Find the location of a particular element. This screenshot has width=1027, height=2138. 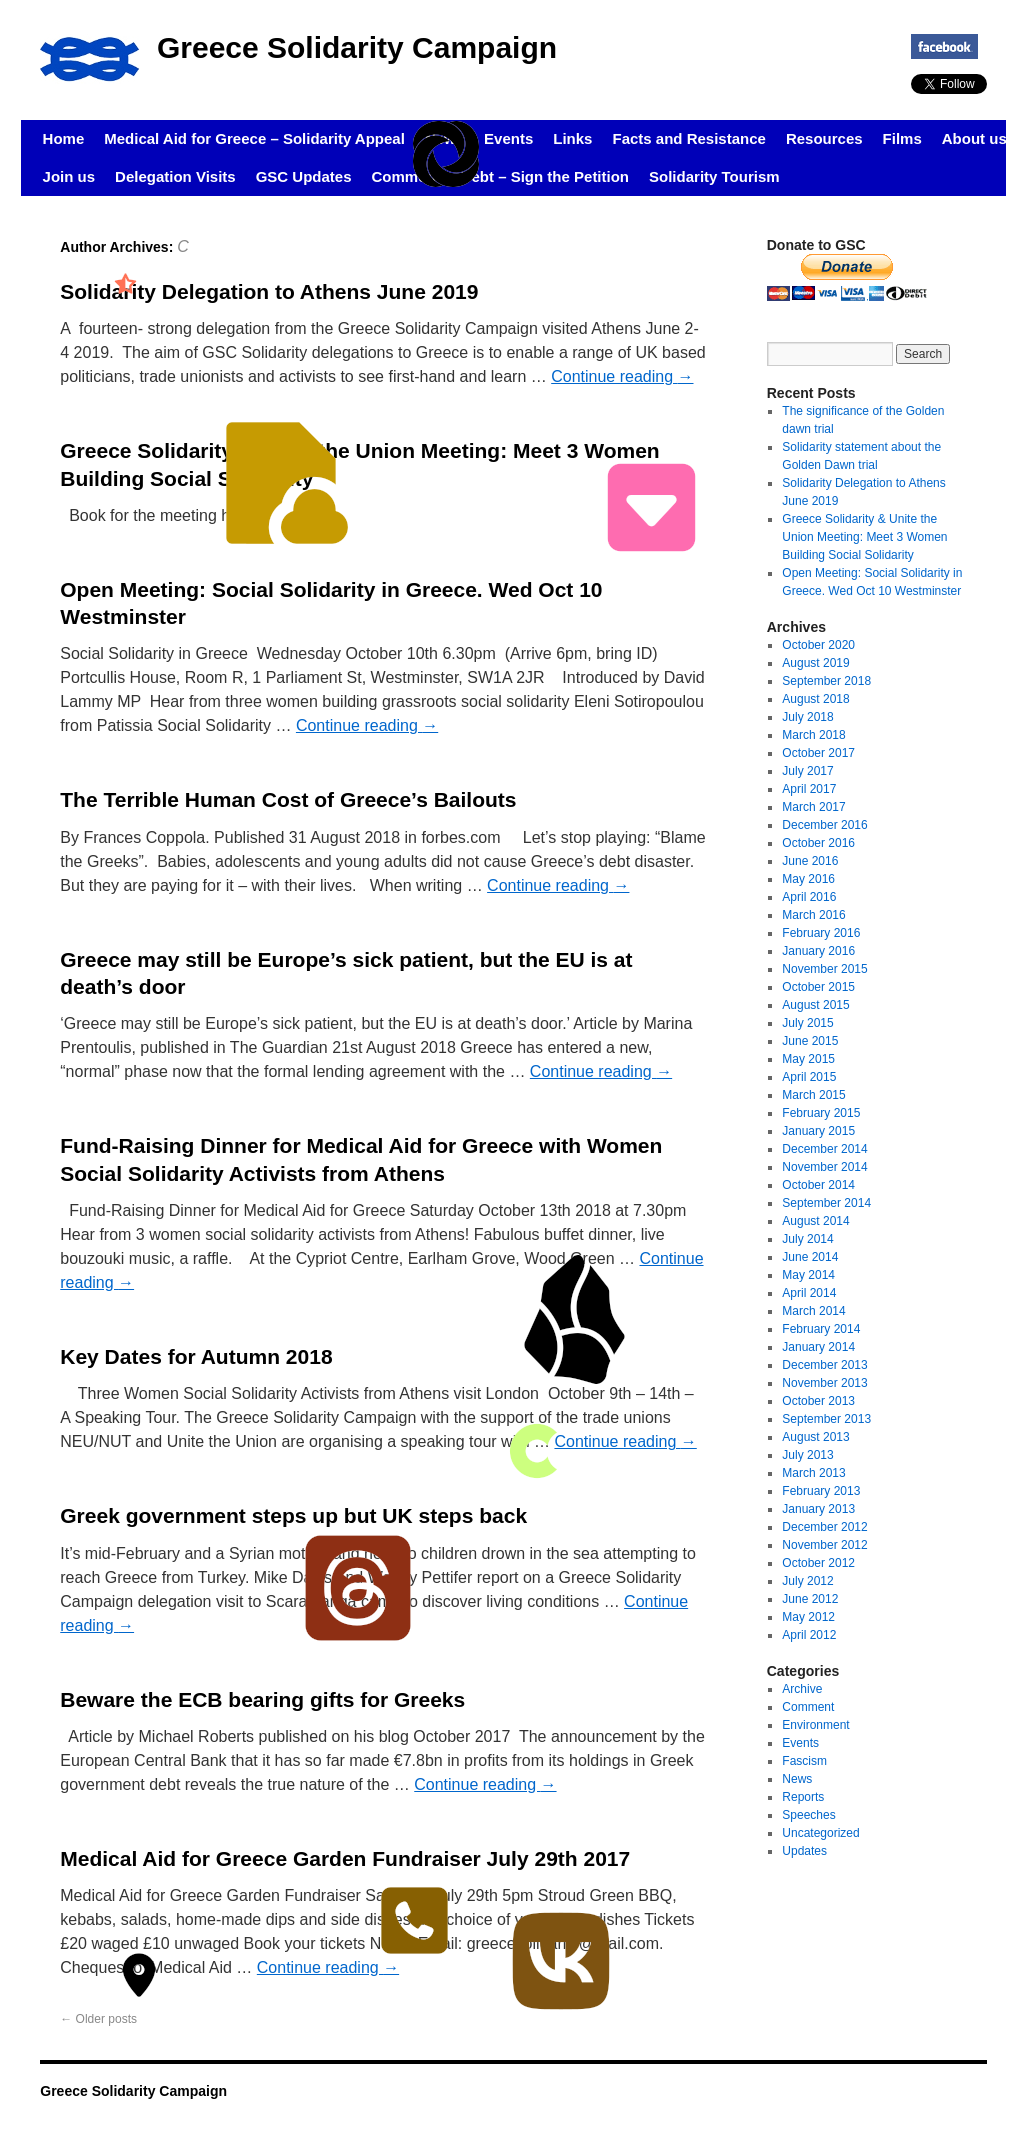

tap to make a phone call is located at coordinates (414, 1920).